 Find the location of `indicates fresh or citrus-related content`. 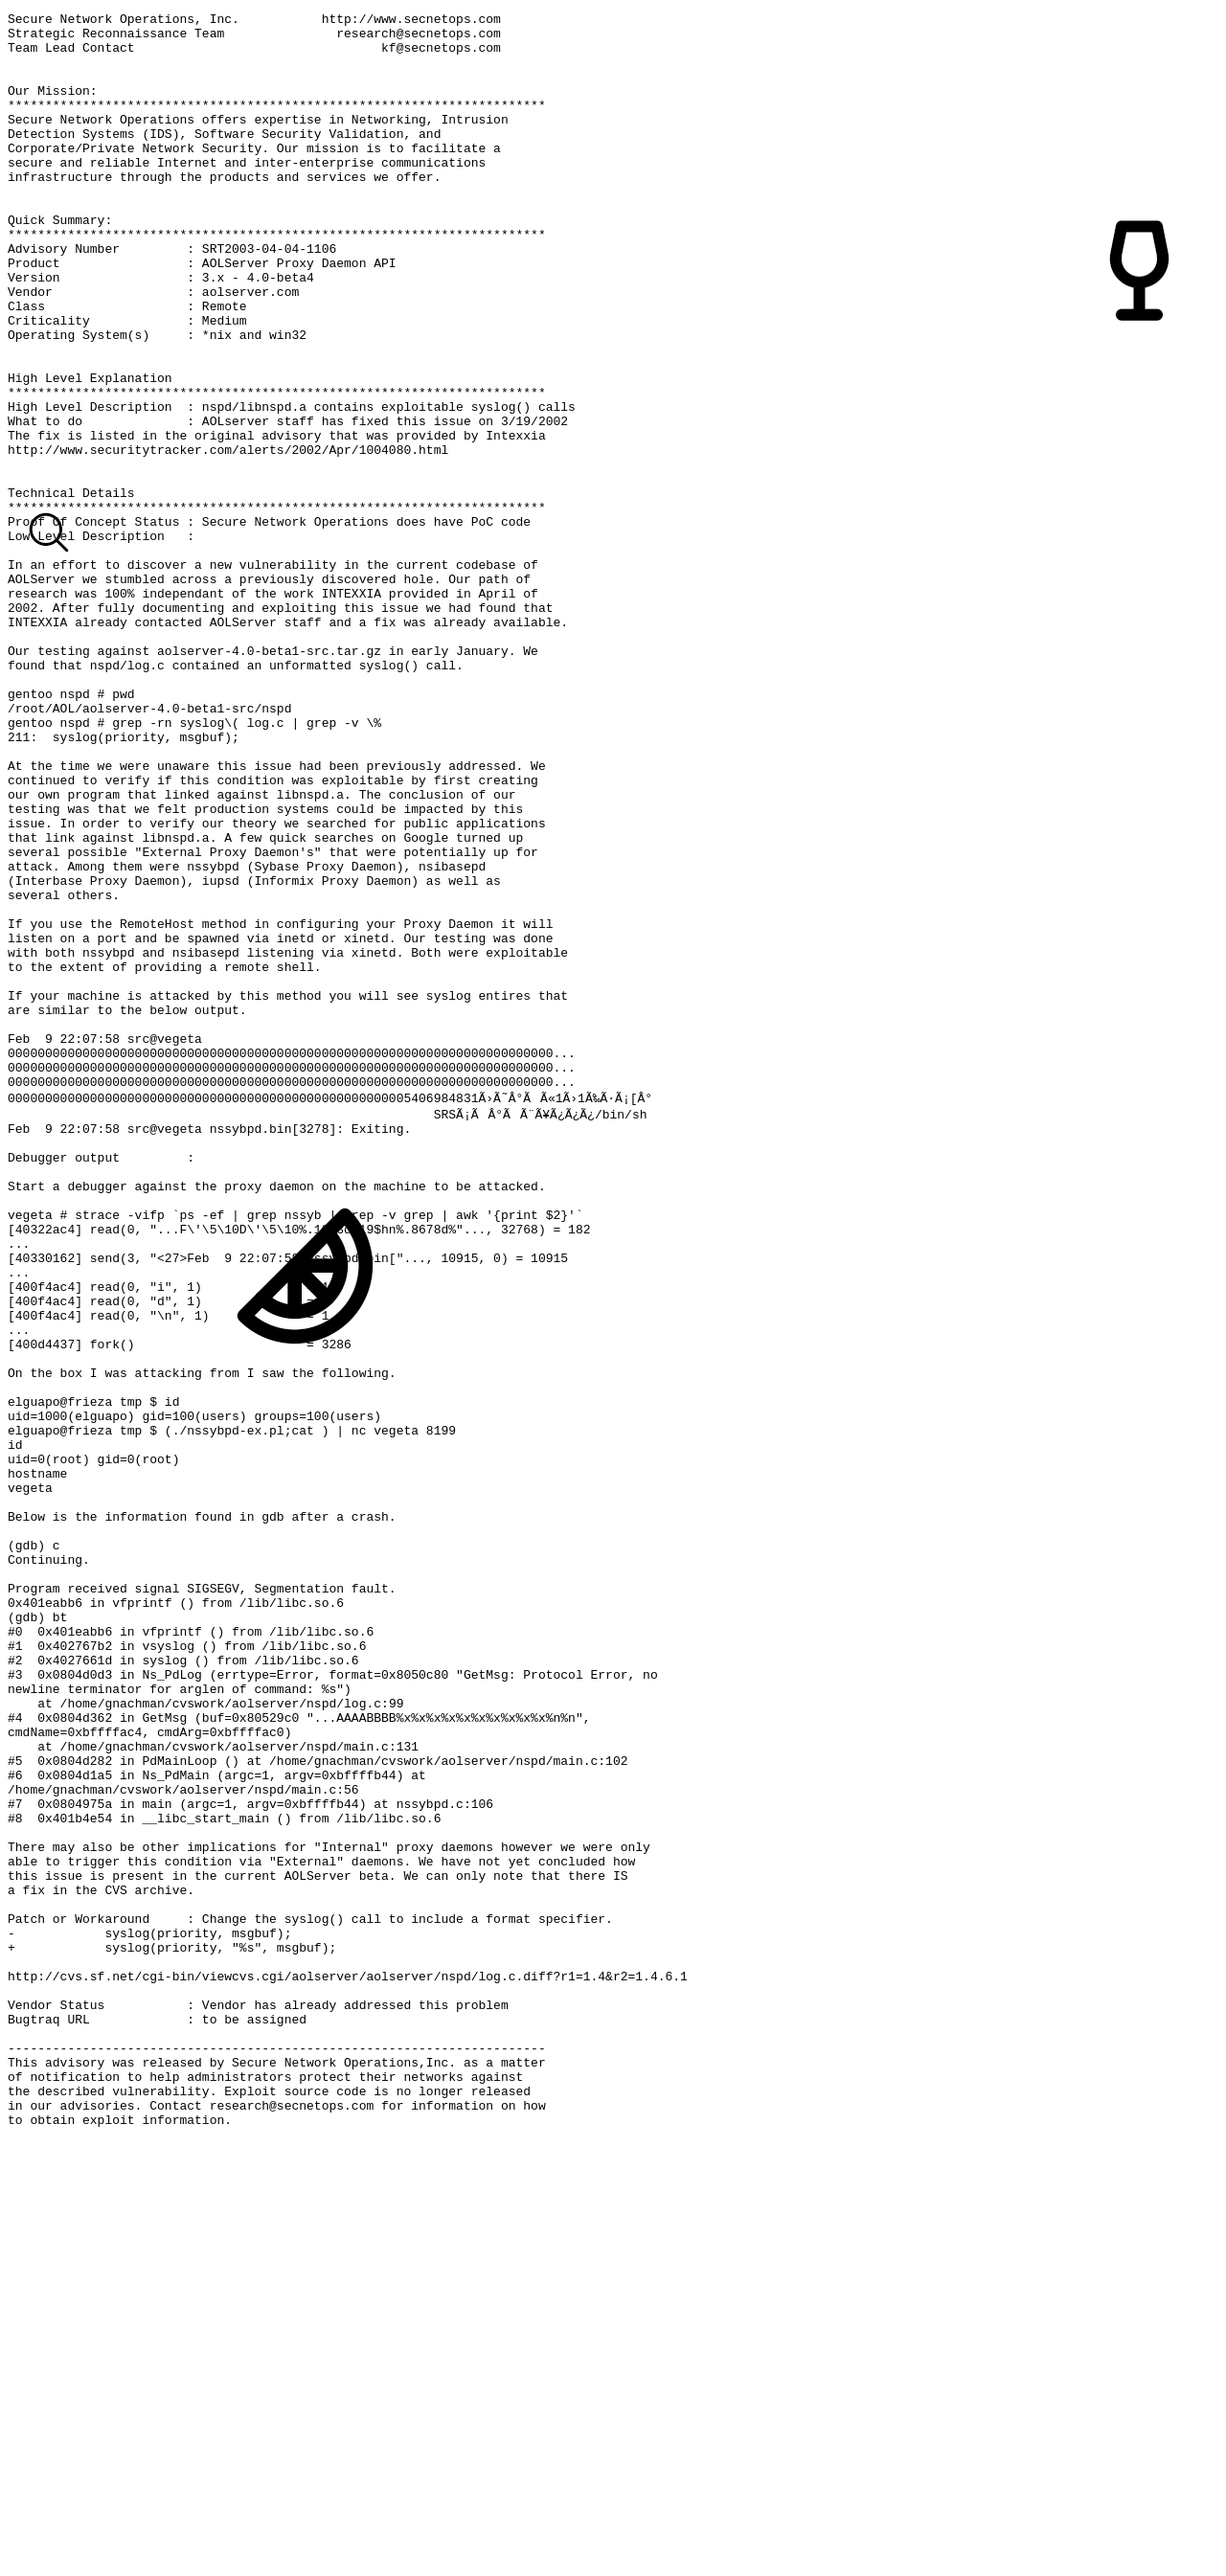

indicates fresh or citrus-related content is located at coordinates (306, 1277).